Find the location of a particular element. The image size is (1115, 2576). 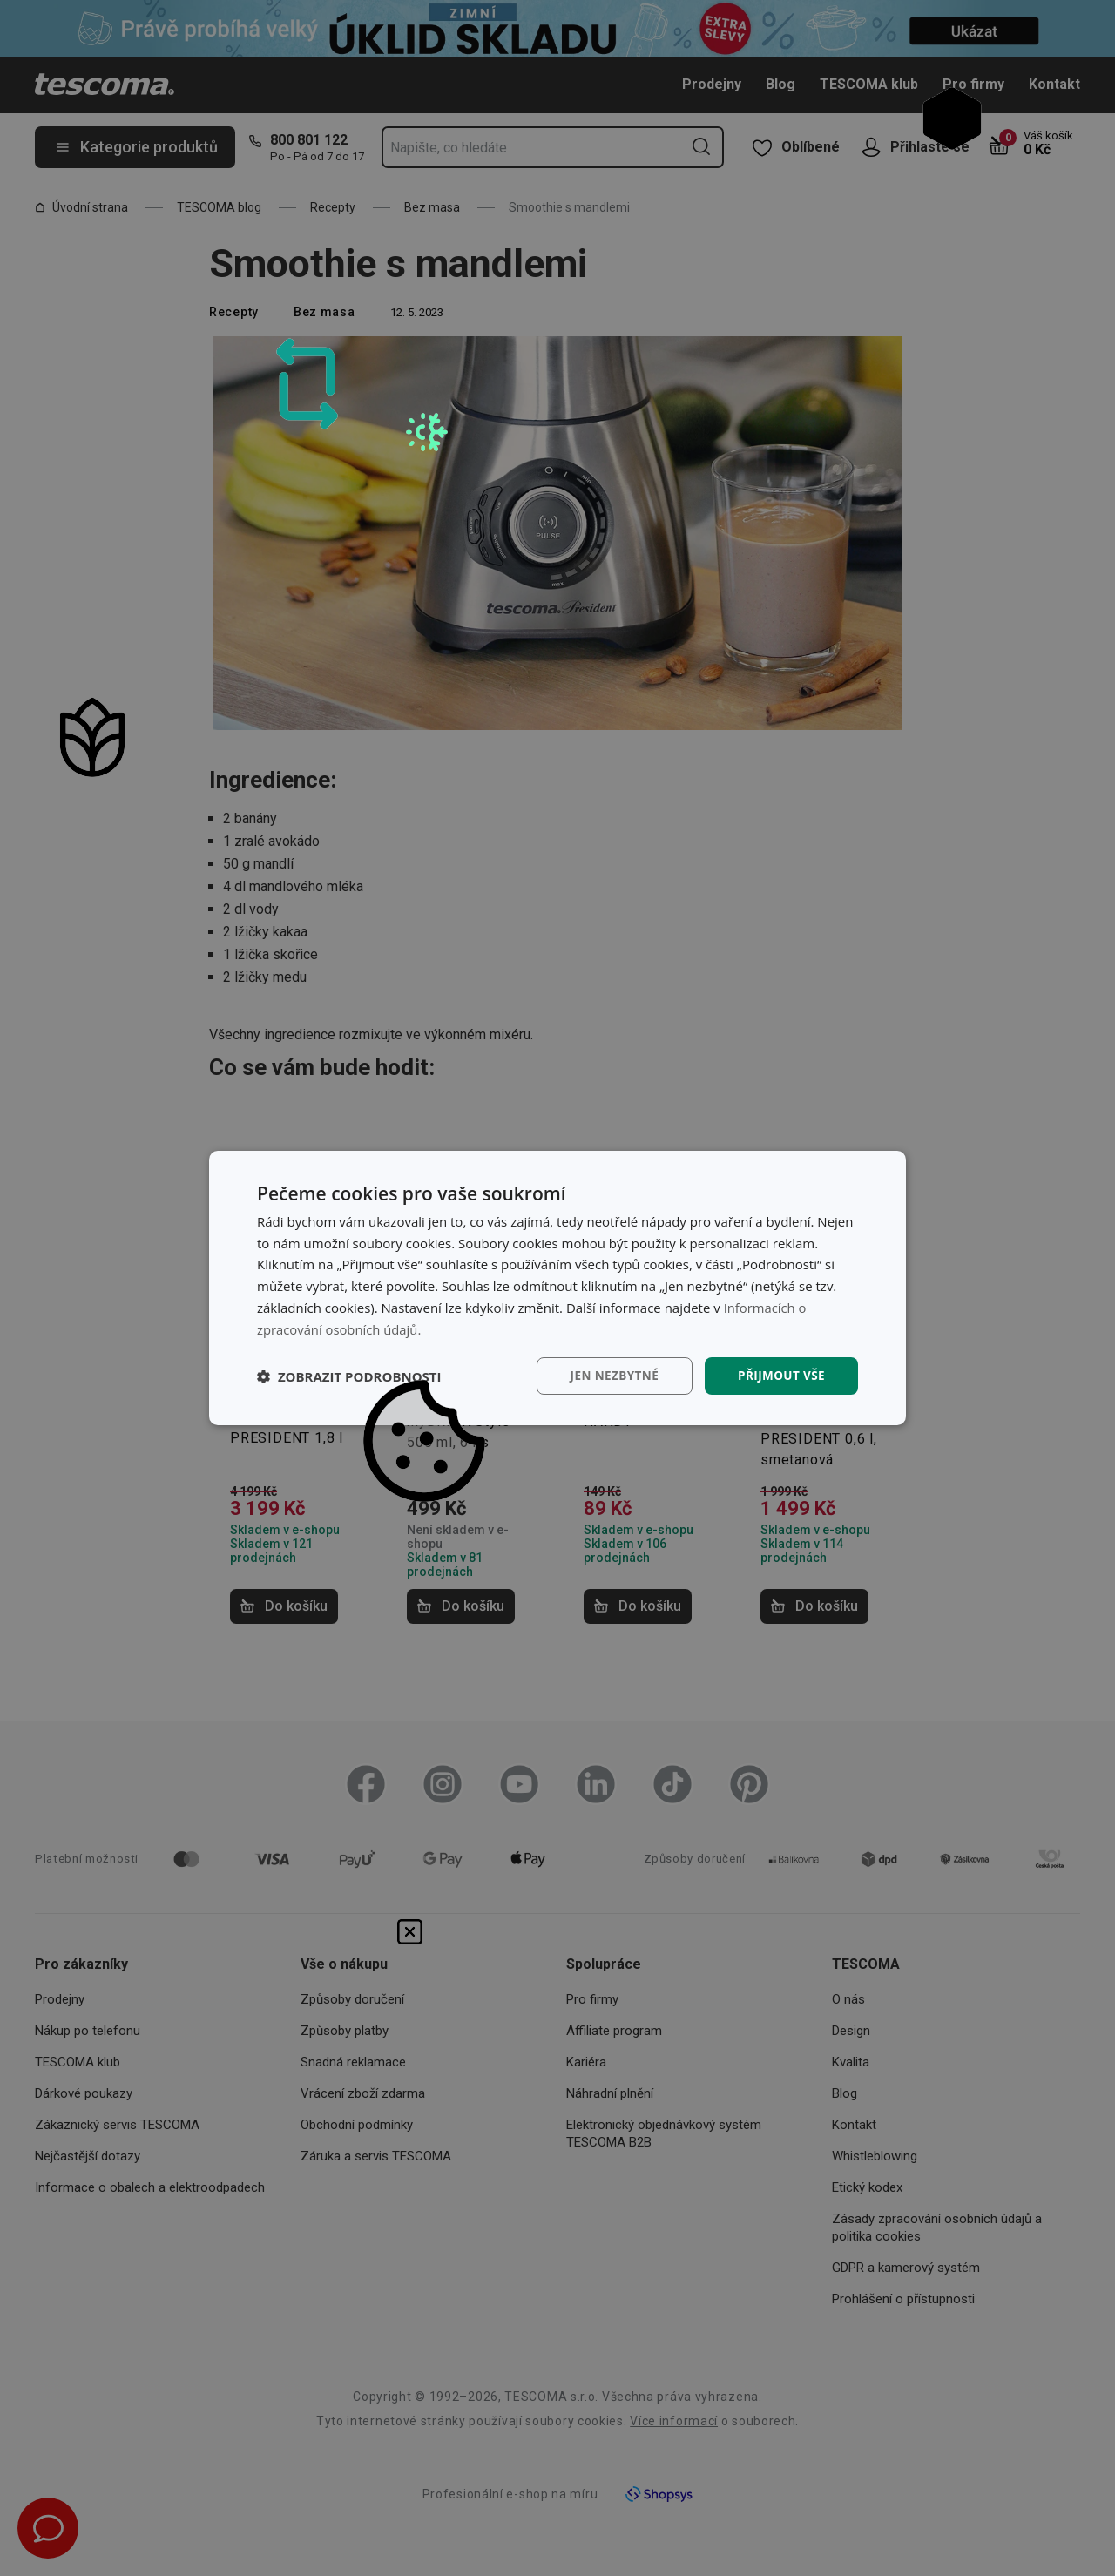

indicates grain or wheat-based ingredients is located at coordinates (92, 739).